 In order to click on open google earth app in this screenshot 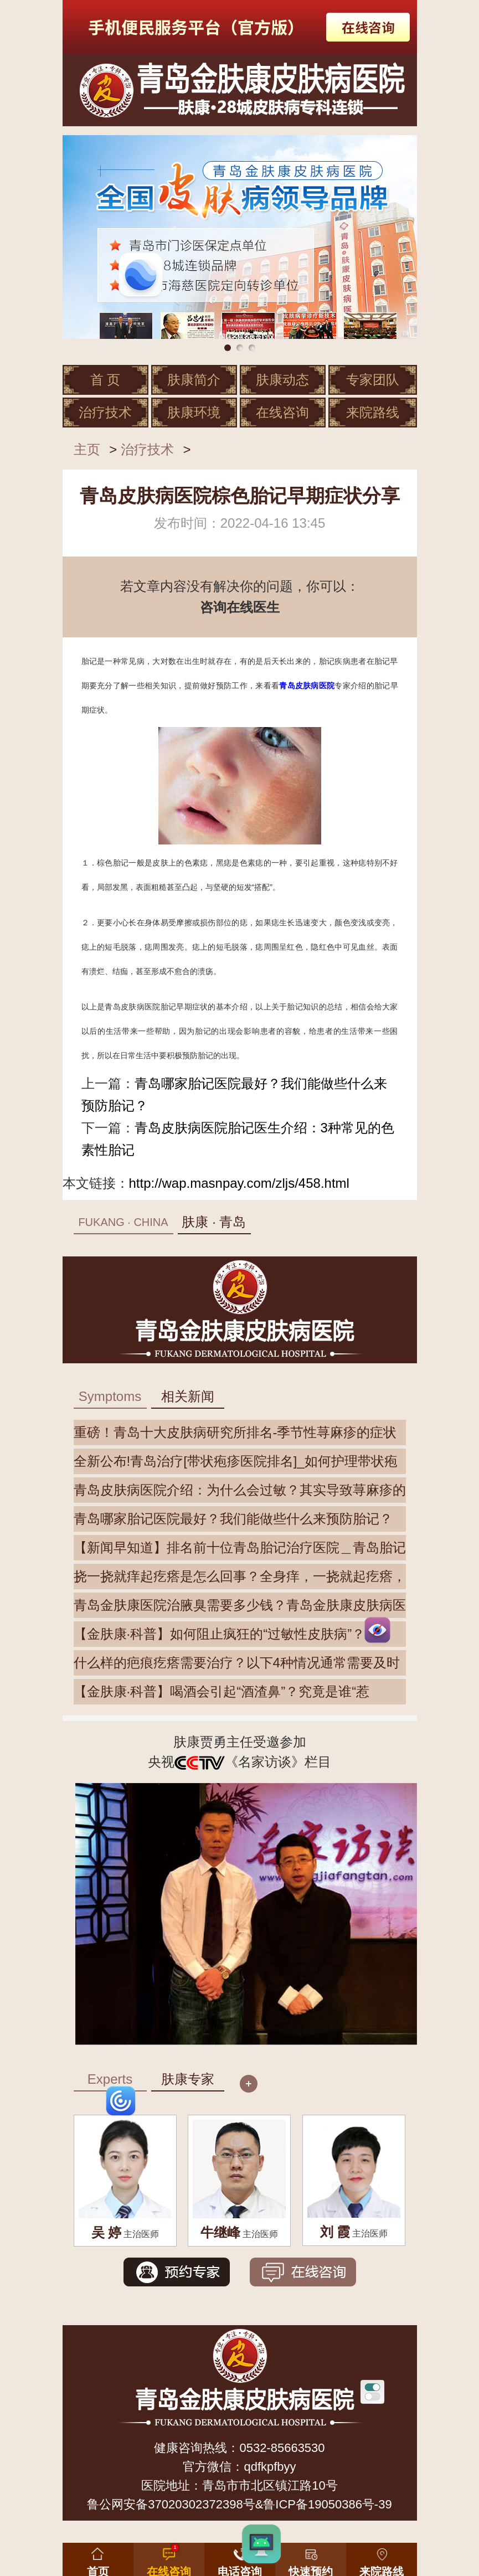, I will do `click(141, 275)`.